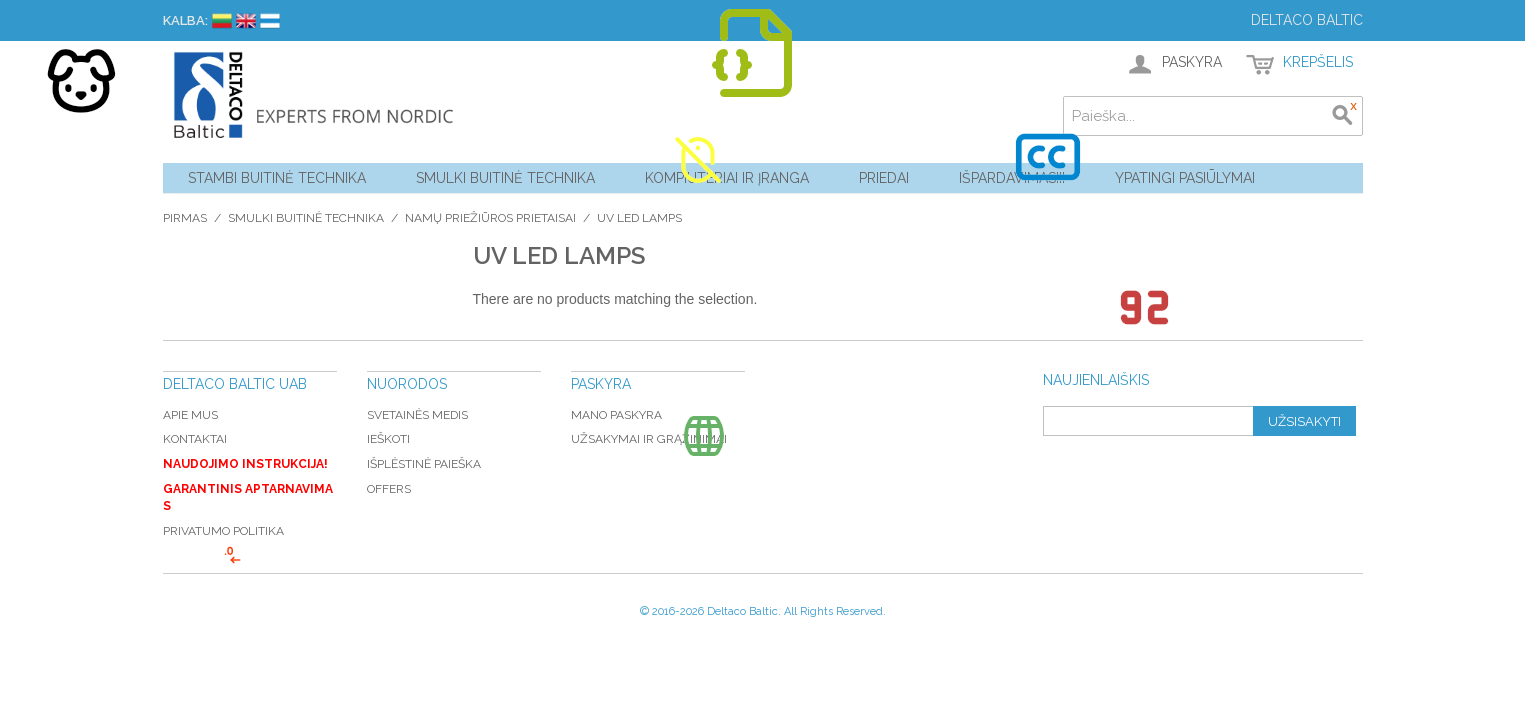 The height and width of the screenshot is (720, 1525). What do you see at coordinates (233, 555) in the screenshot?
I see `decrease decimal places in number formatting` at bounding box center [233, 555].